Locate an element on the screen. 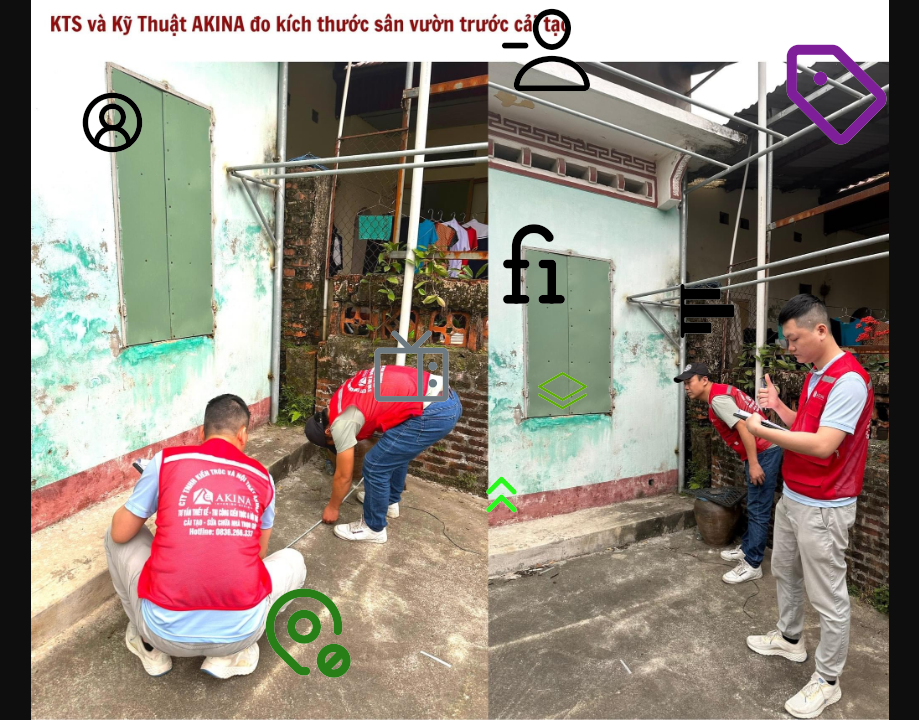 The height and width of the screenshot is (720, 919). apply ligature formatting to selected text is located at coordinates (534, 264).